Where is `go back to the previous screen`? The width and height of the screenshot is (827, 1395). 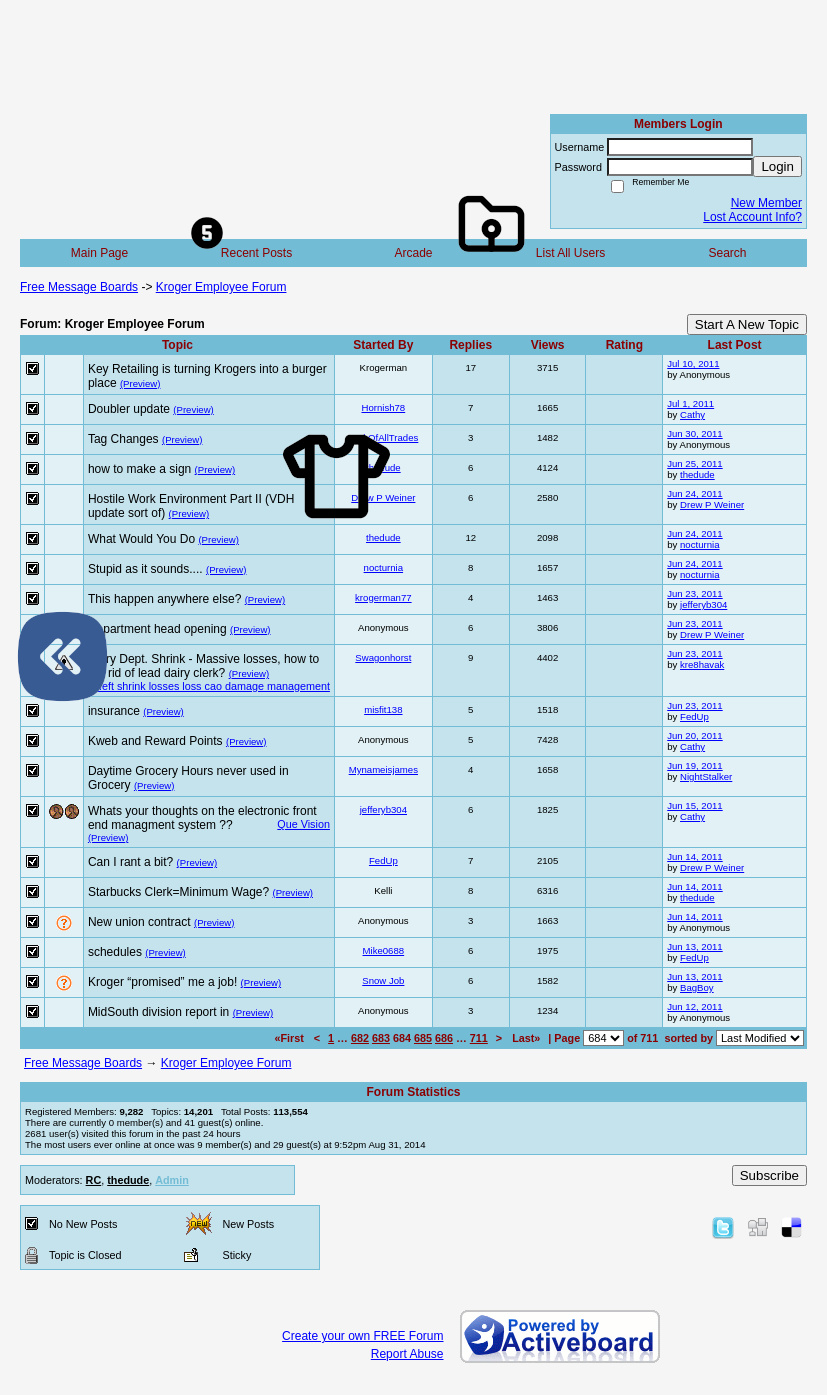 go back to the previous screen is located at coordinates (62, 656).